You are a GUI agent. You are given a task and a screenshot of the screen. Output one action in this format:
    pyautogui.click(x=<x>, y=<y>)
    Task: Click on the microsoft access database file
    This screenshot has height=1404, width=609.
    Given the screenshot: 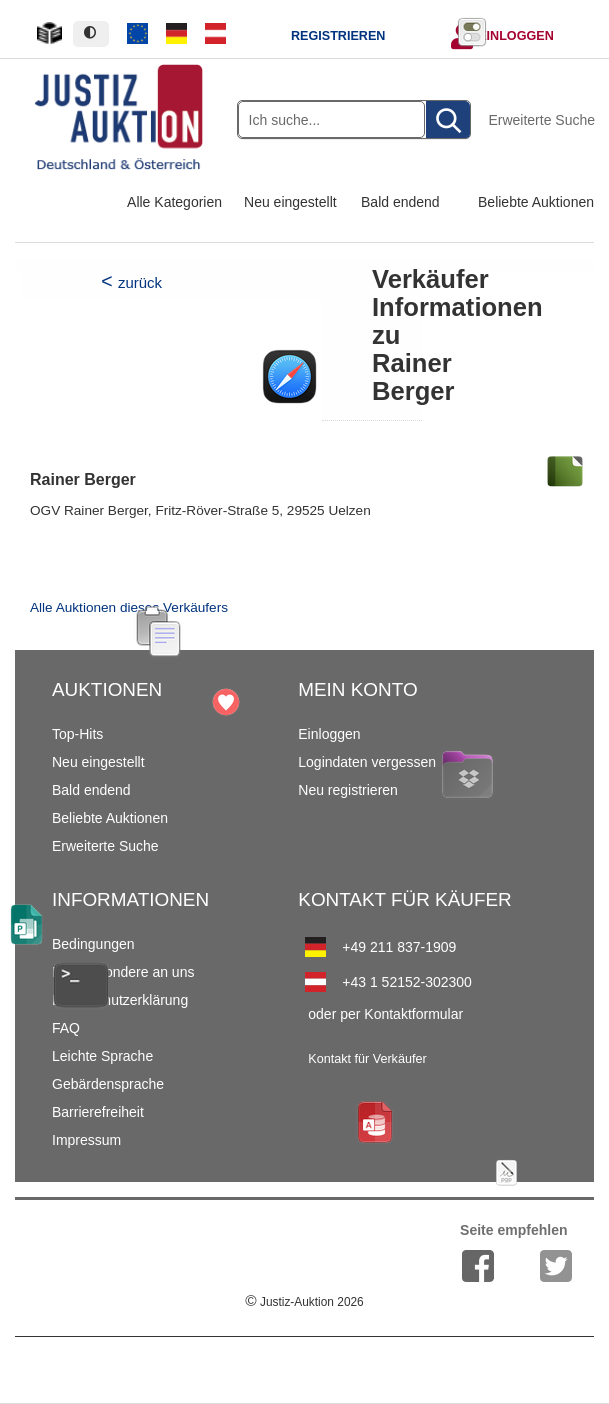 What is the action you would take?
    pyautogui.click(x=375, y=1122)
    